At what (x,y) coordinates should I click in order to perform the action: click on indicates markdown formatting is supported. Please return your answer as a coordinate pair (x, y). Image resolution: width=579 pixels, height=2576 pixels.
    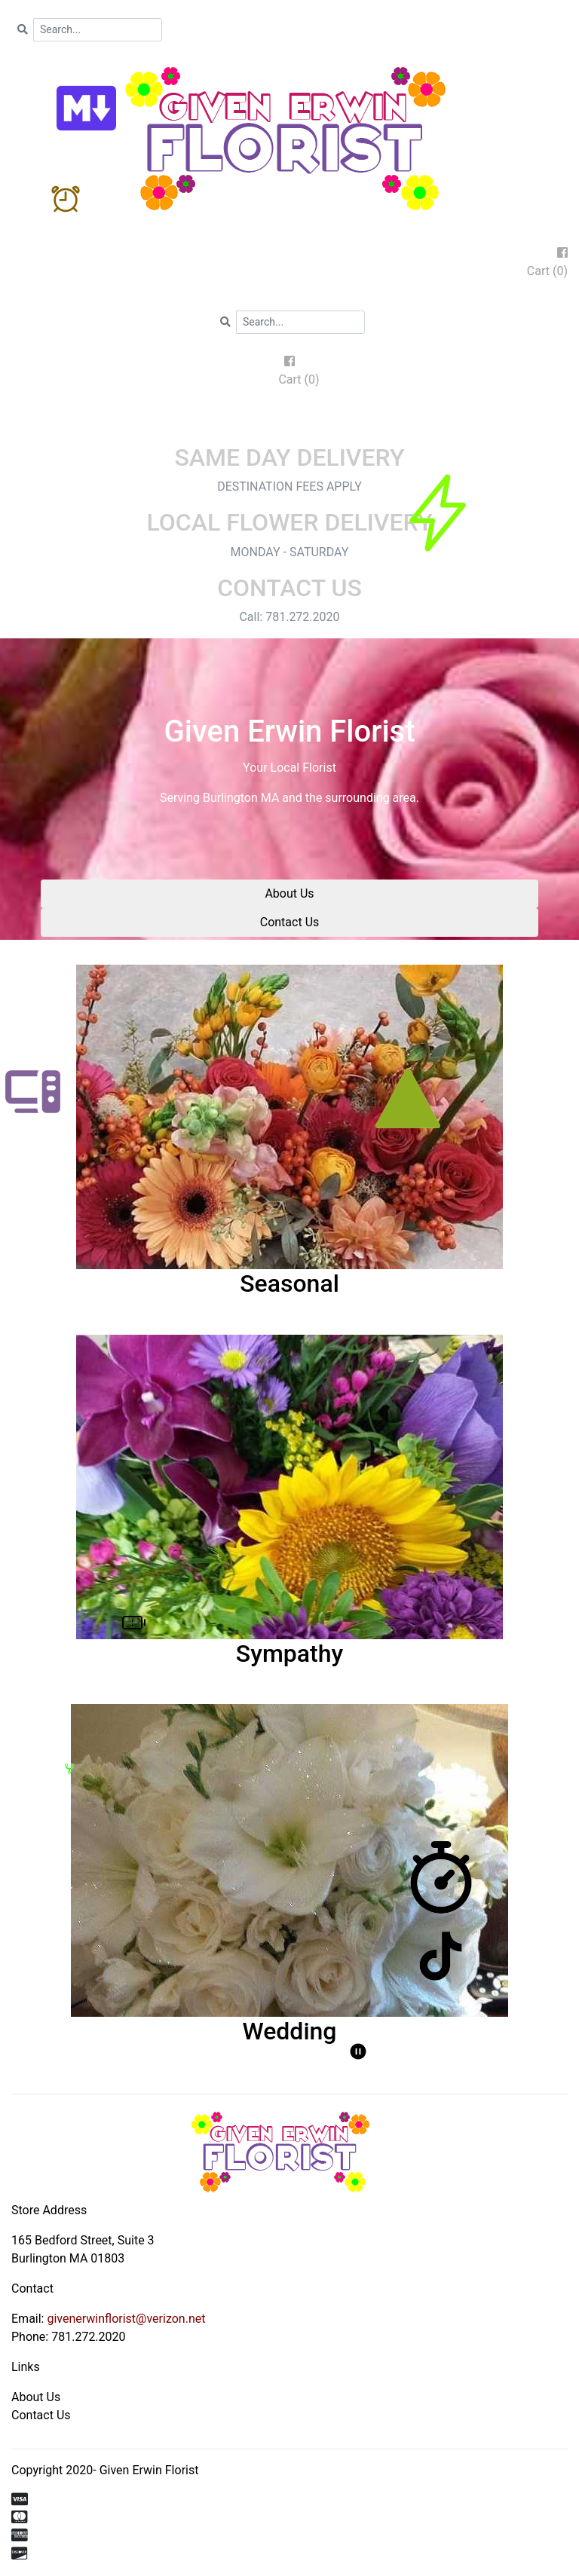
    Looking at the image, I should click on (86, 108).